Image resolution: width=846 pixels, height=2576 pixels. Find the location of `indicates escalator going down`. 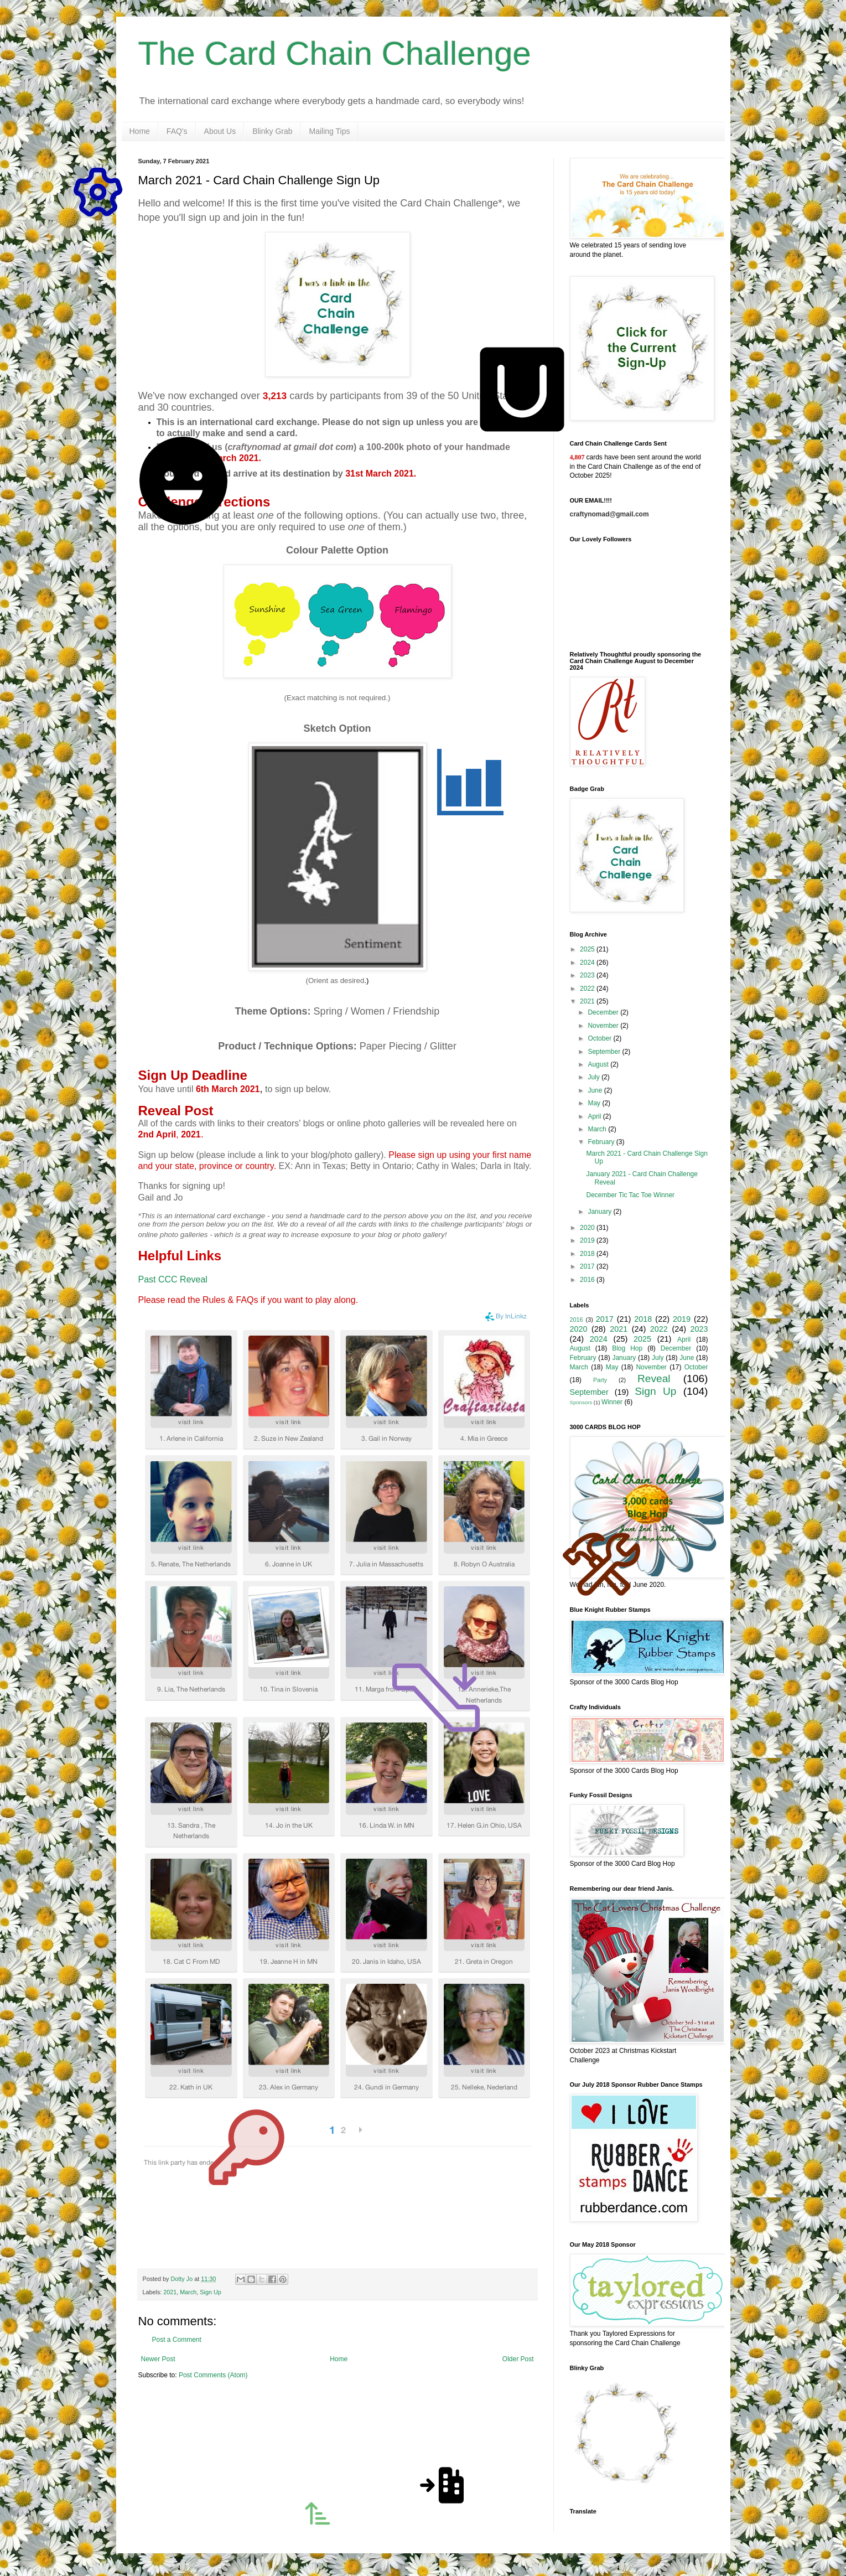

indicates escalator going down is located at coordinates (436, 1698).